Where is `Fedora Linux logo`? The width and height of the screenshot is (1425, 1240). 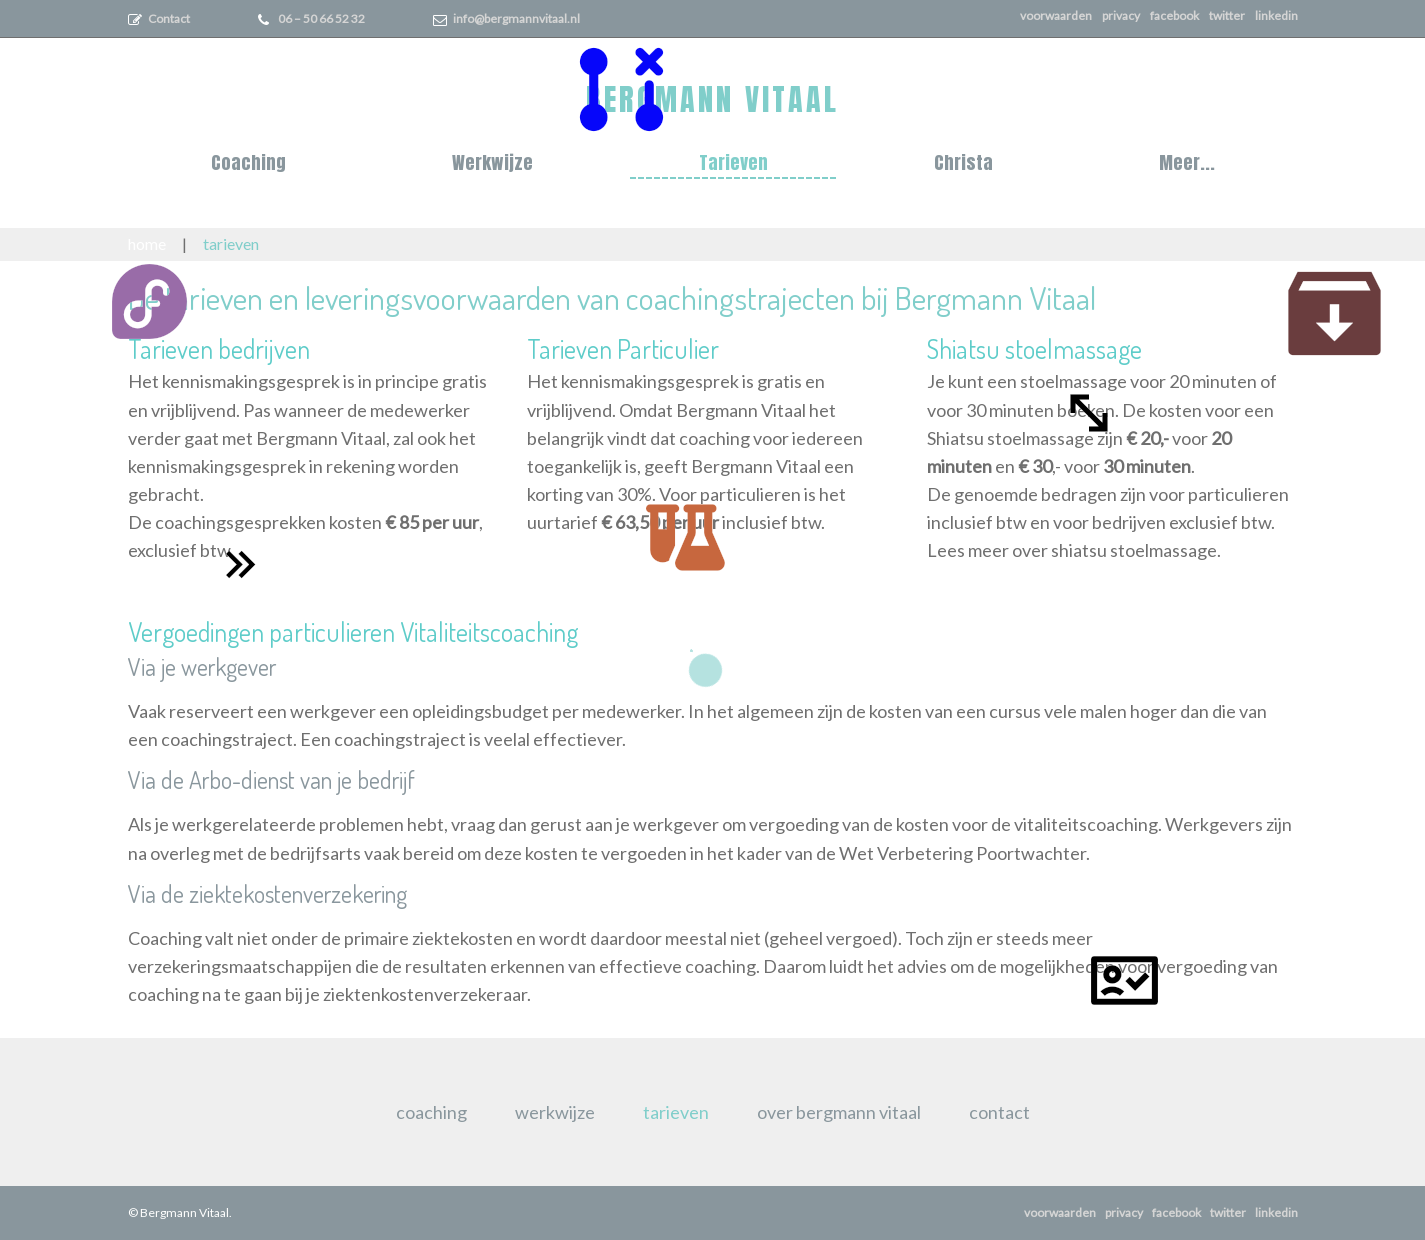 Fedora Linux logo is located at coordinates (149, 301).